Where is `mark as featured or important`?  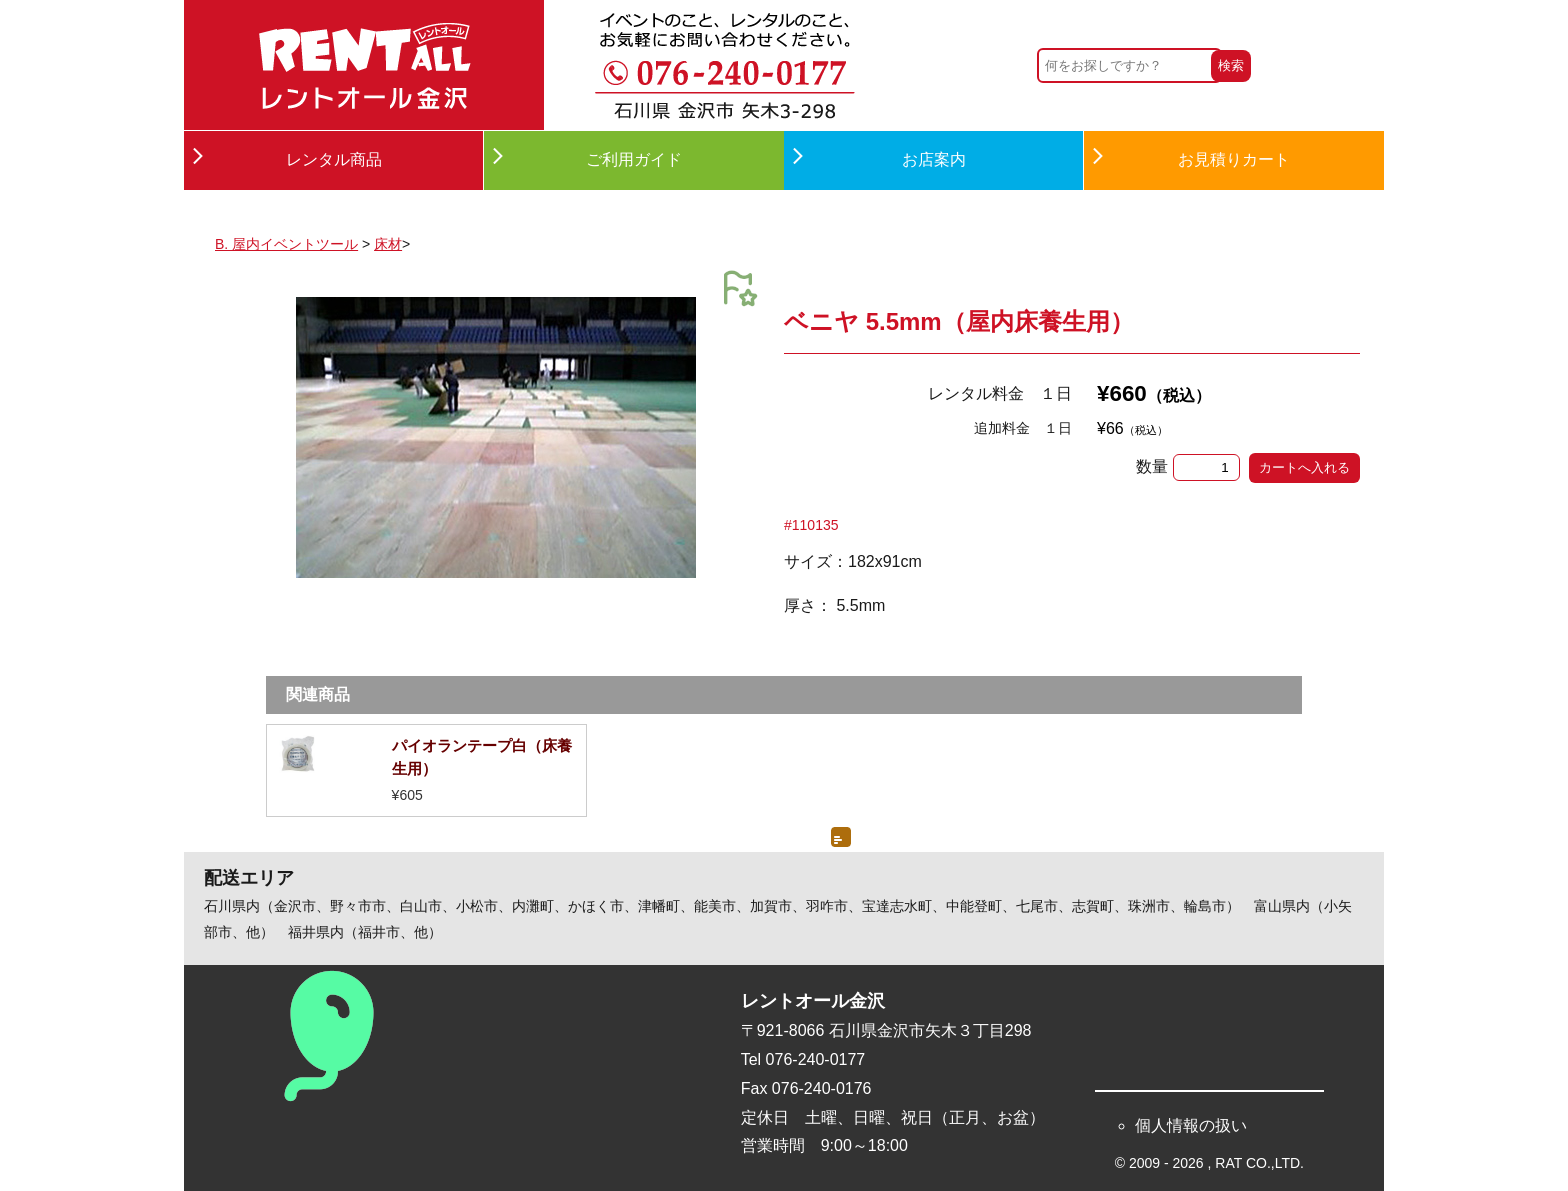
mark as featured or important is located at coordinates (738, 287).